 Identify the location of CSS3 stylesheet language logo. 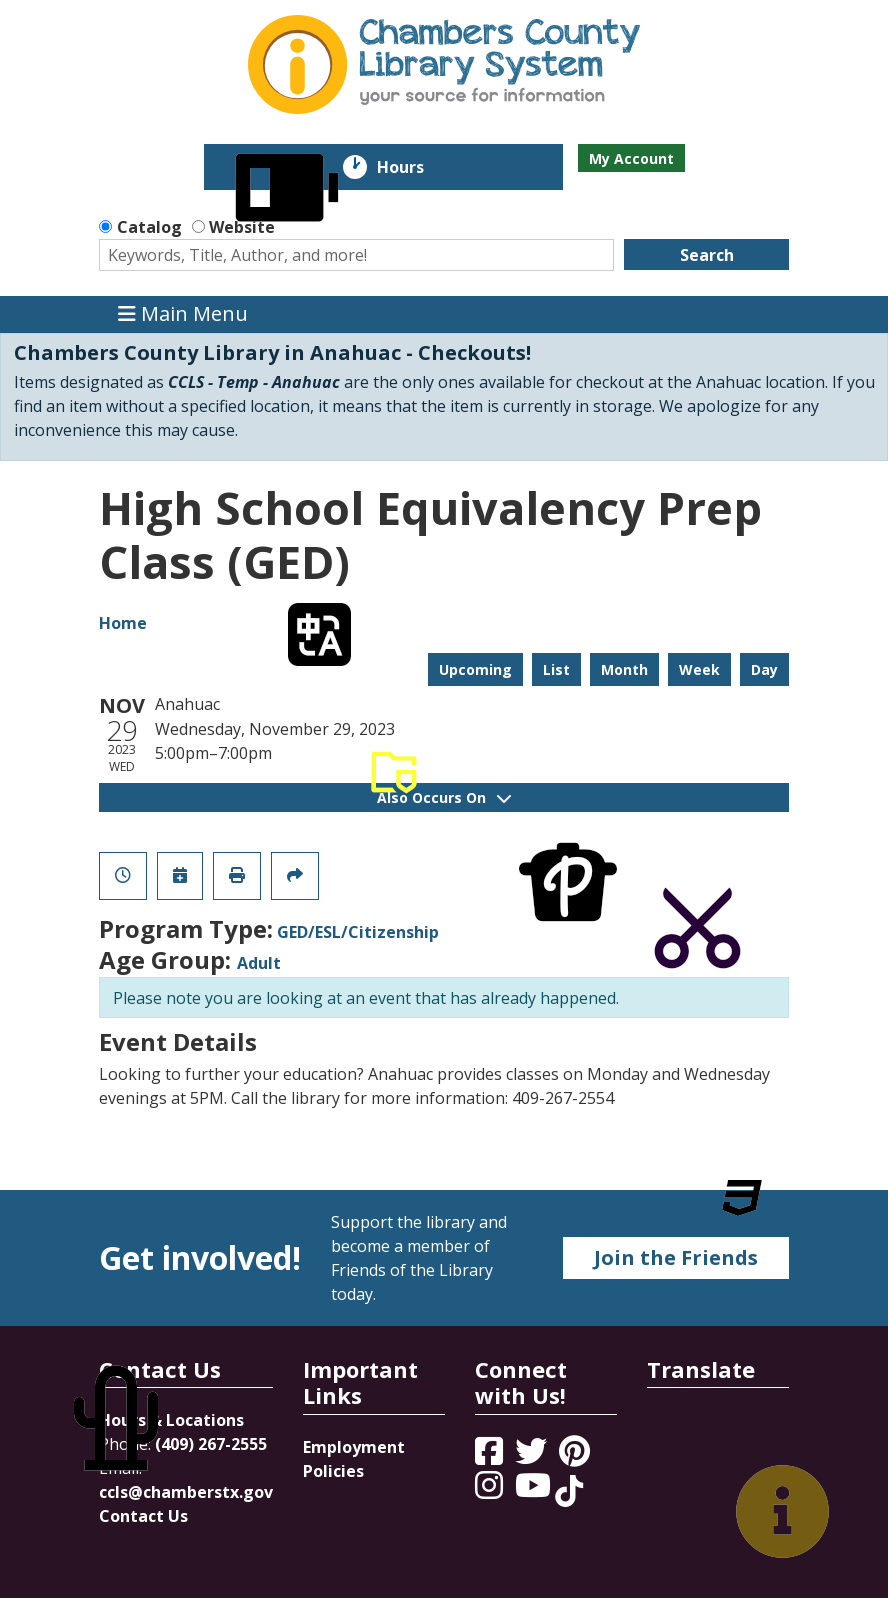
(742, 1198).